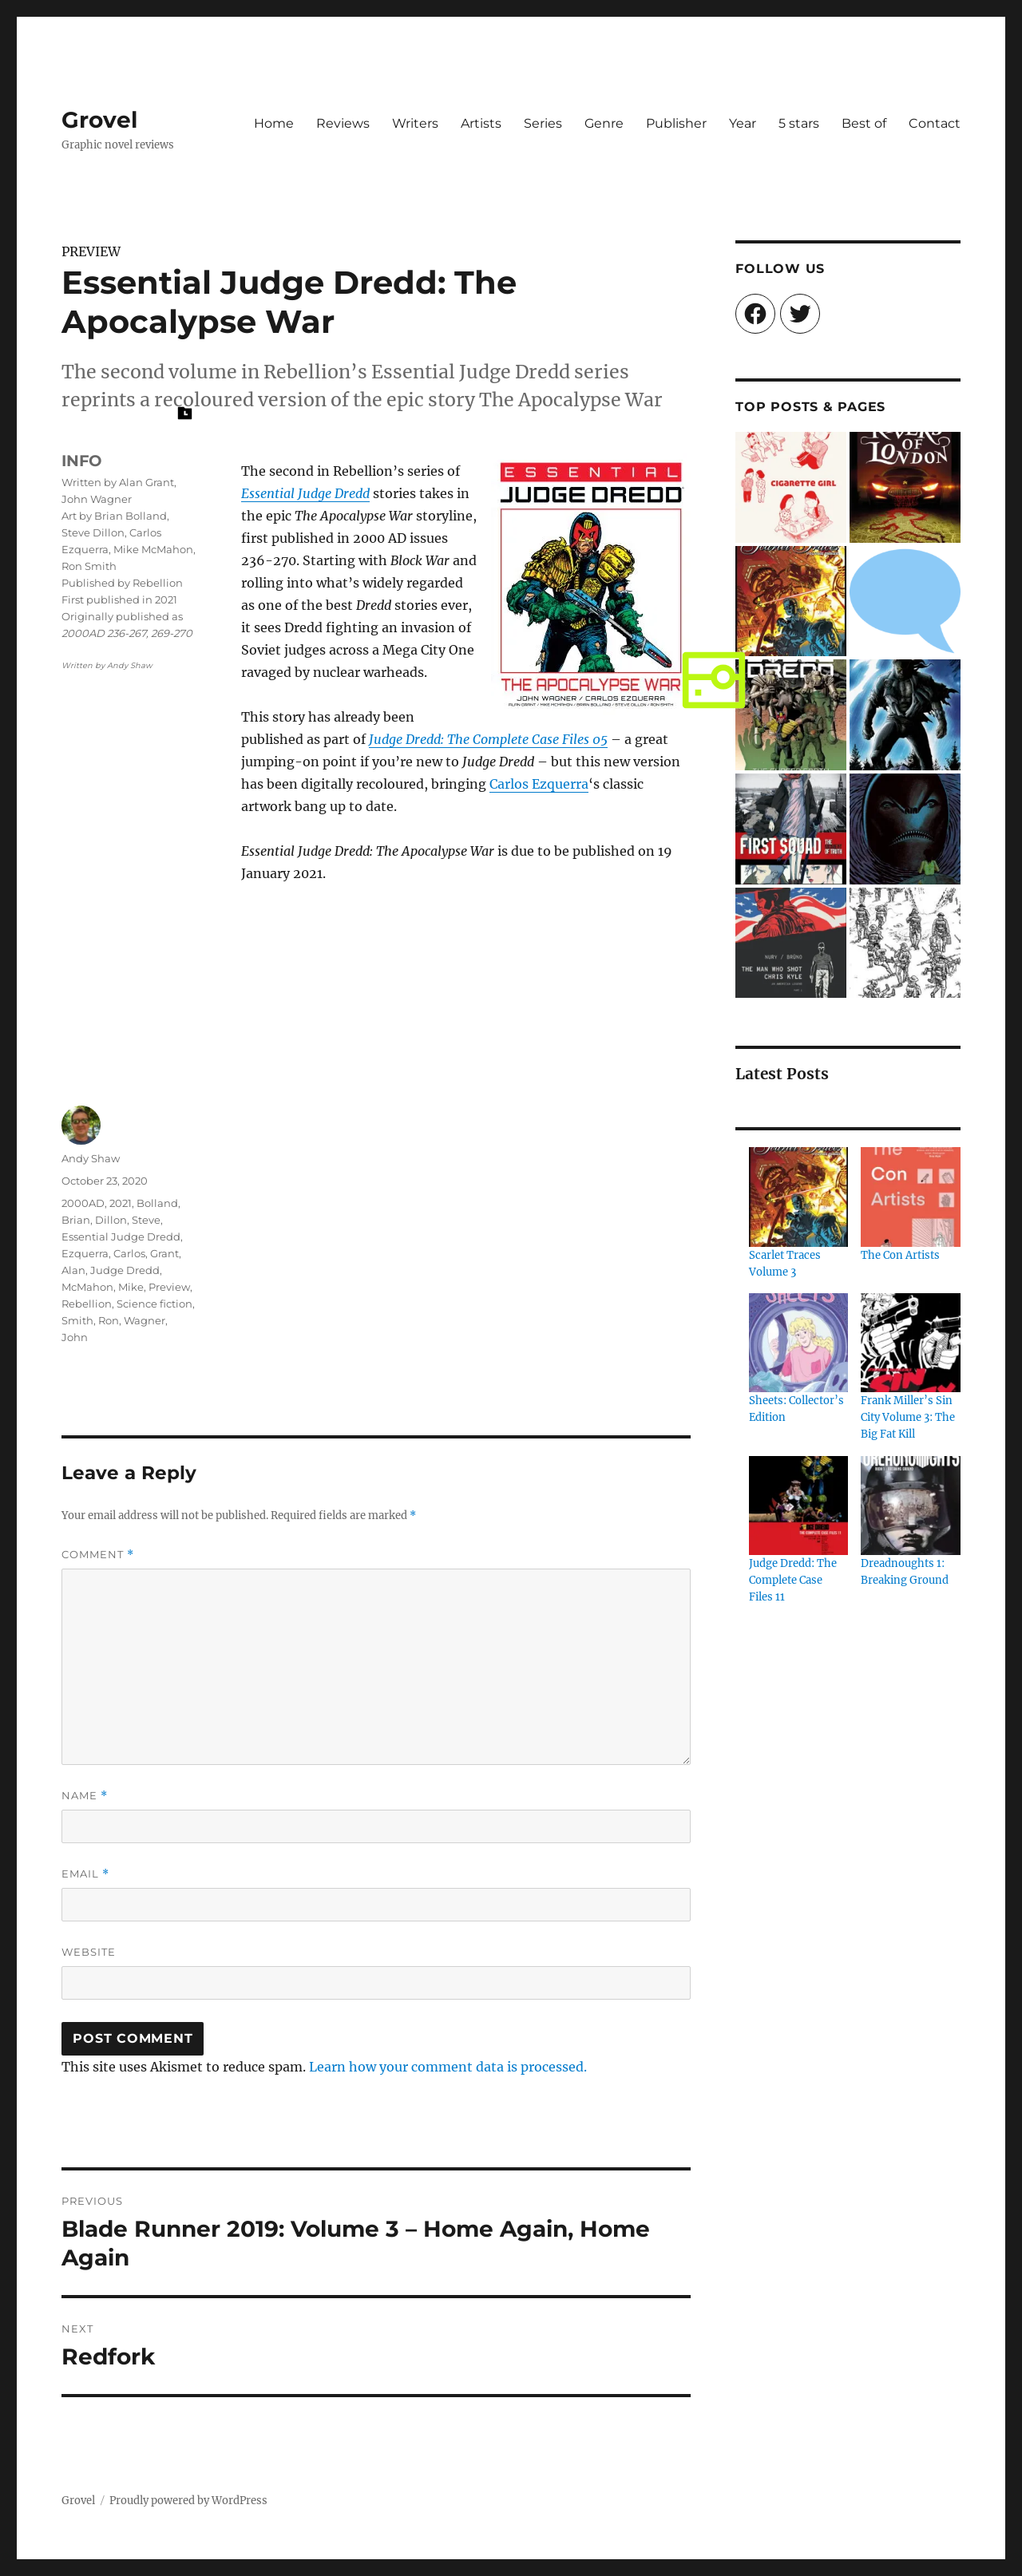  Describe the element at coordinates (714, 680) in the screenshot. I see `start a presentation or slideshow` at that location.